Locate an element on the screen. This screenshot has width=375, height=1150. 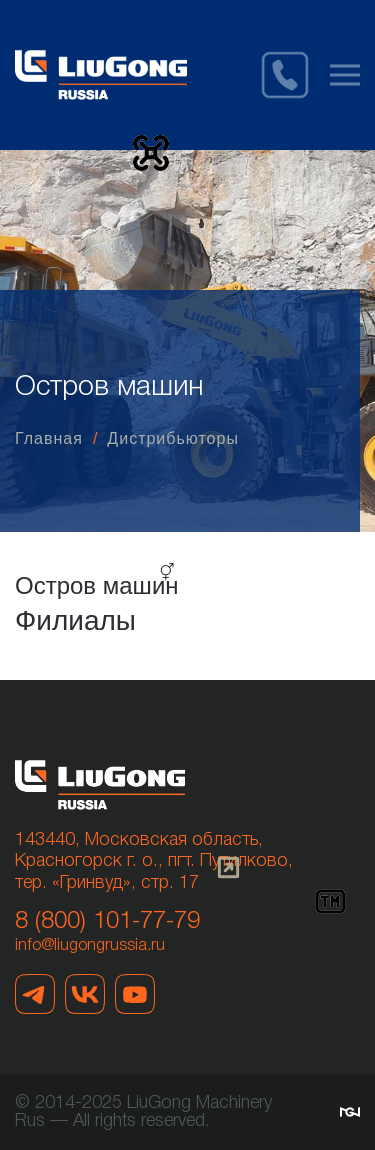
indicates intersex gender identity option is located at coordinates (166, 571).